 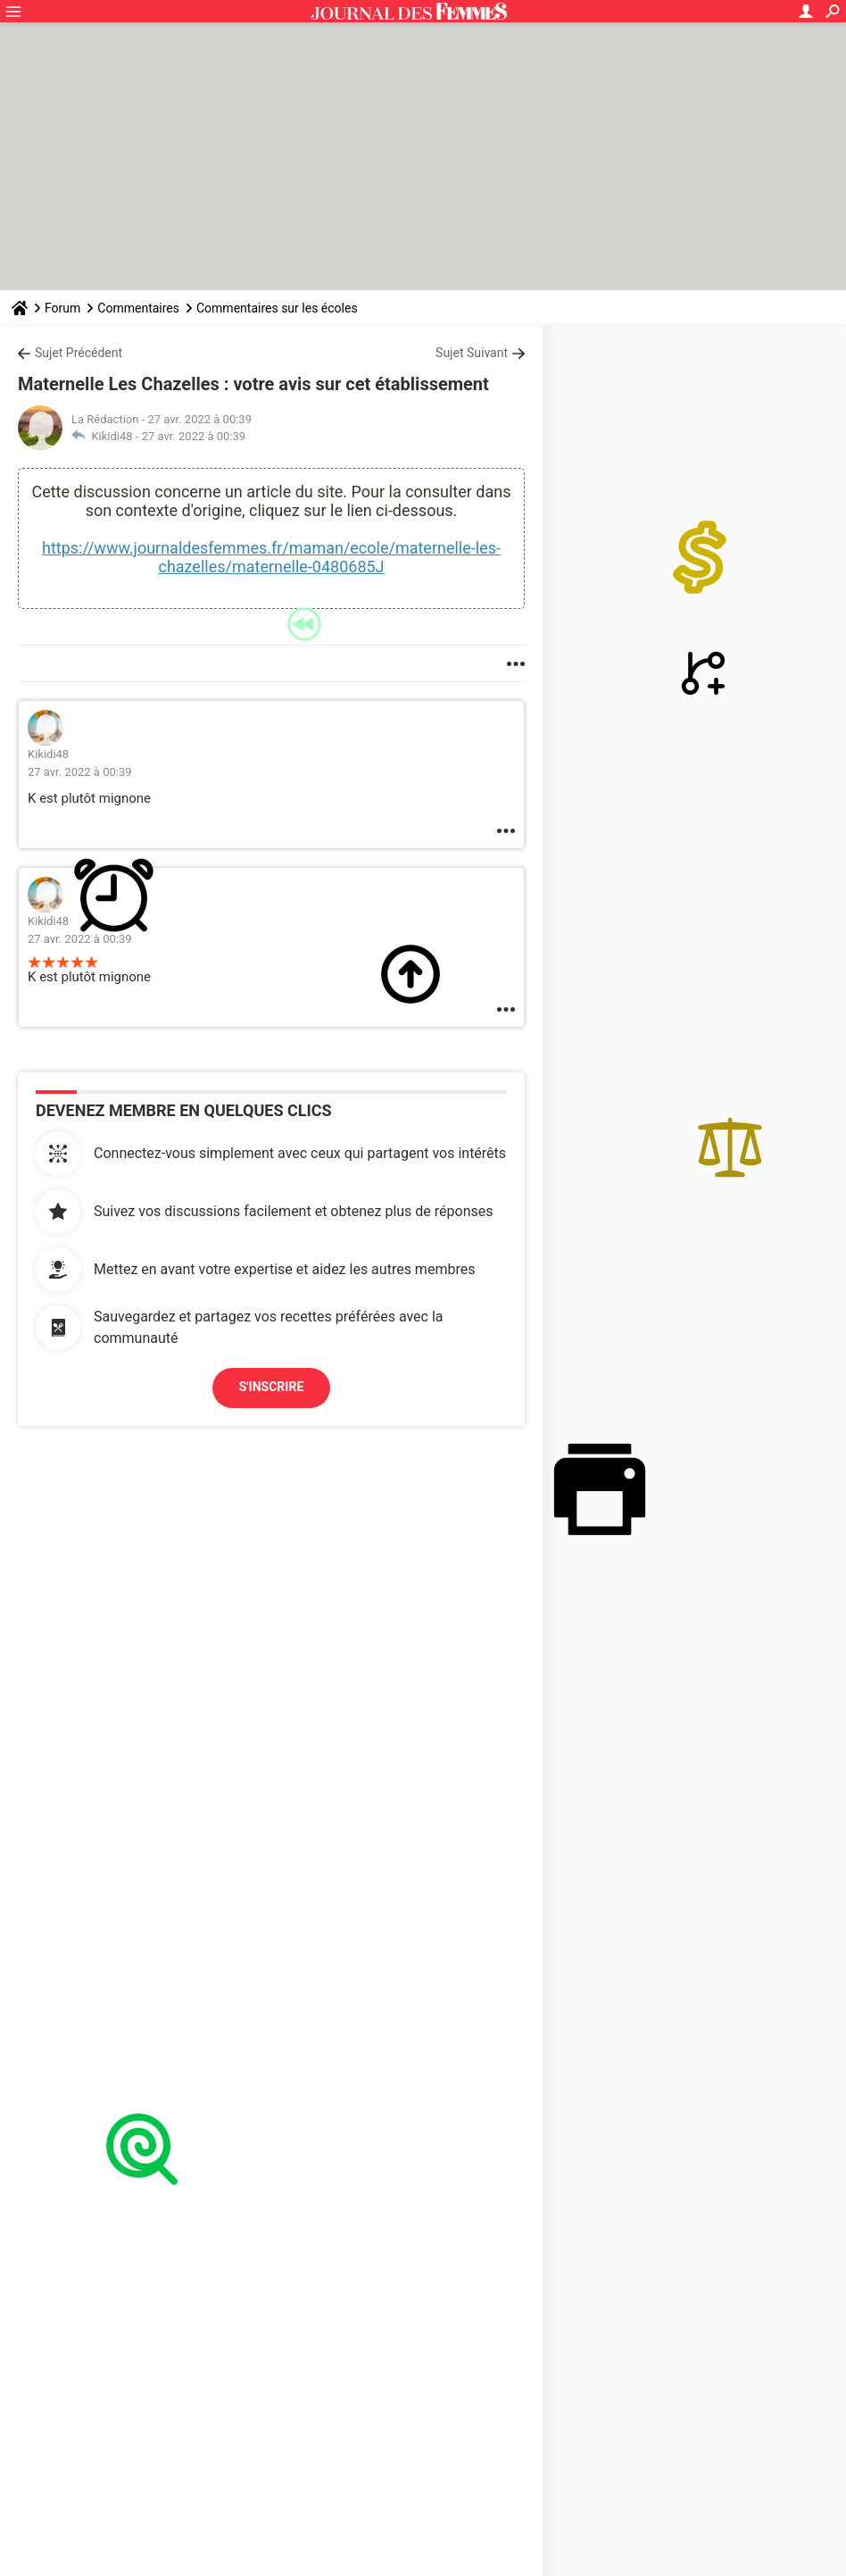 What do you see at coordinates (700, 557) in the screenshot?
I see `open Cash App` at bounding box center [700, 557].